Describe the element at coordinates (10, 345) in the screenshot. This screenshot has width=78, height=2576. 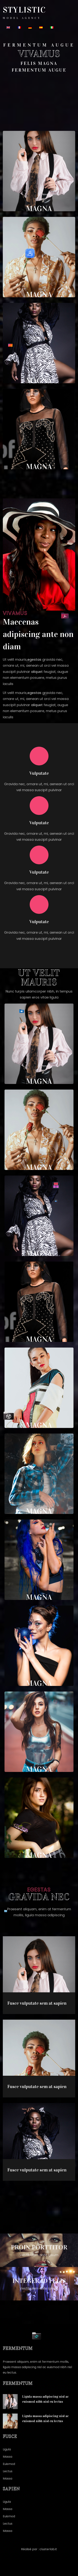
I see `folder for HP Omen gaming software or files` at that location.